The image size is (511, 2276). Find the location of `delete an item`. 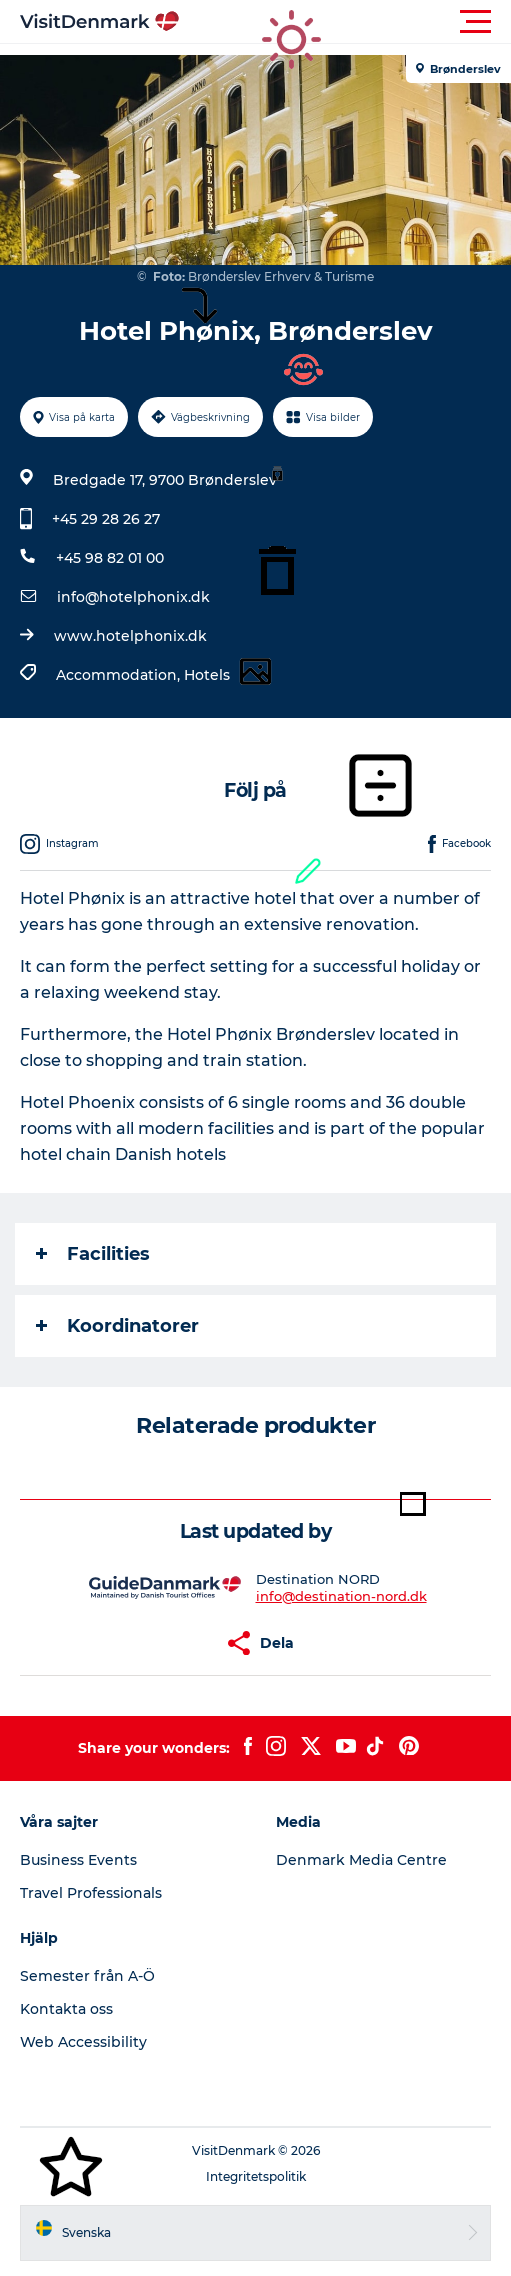

delete an item is located at coordinates (277, 570).